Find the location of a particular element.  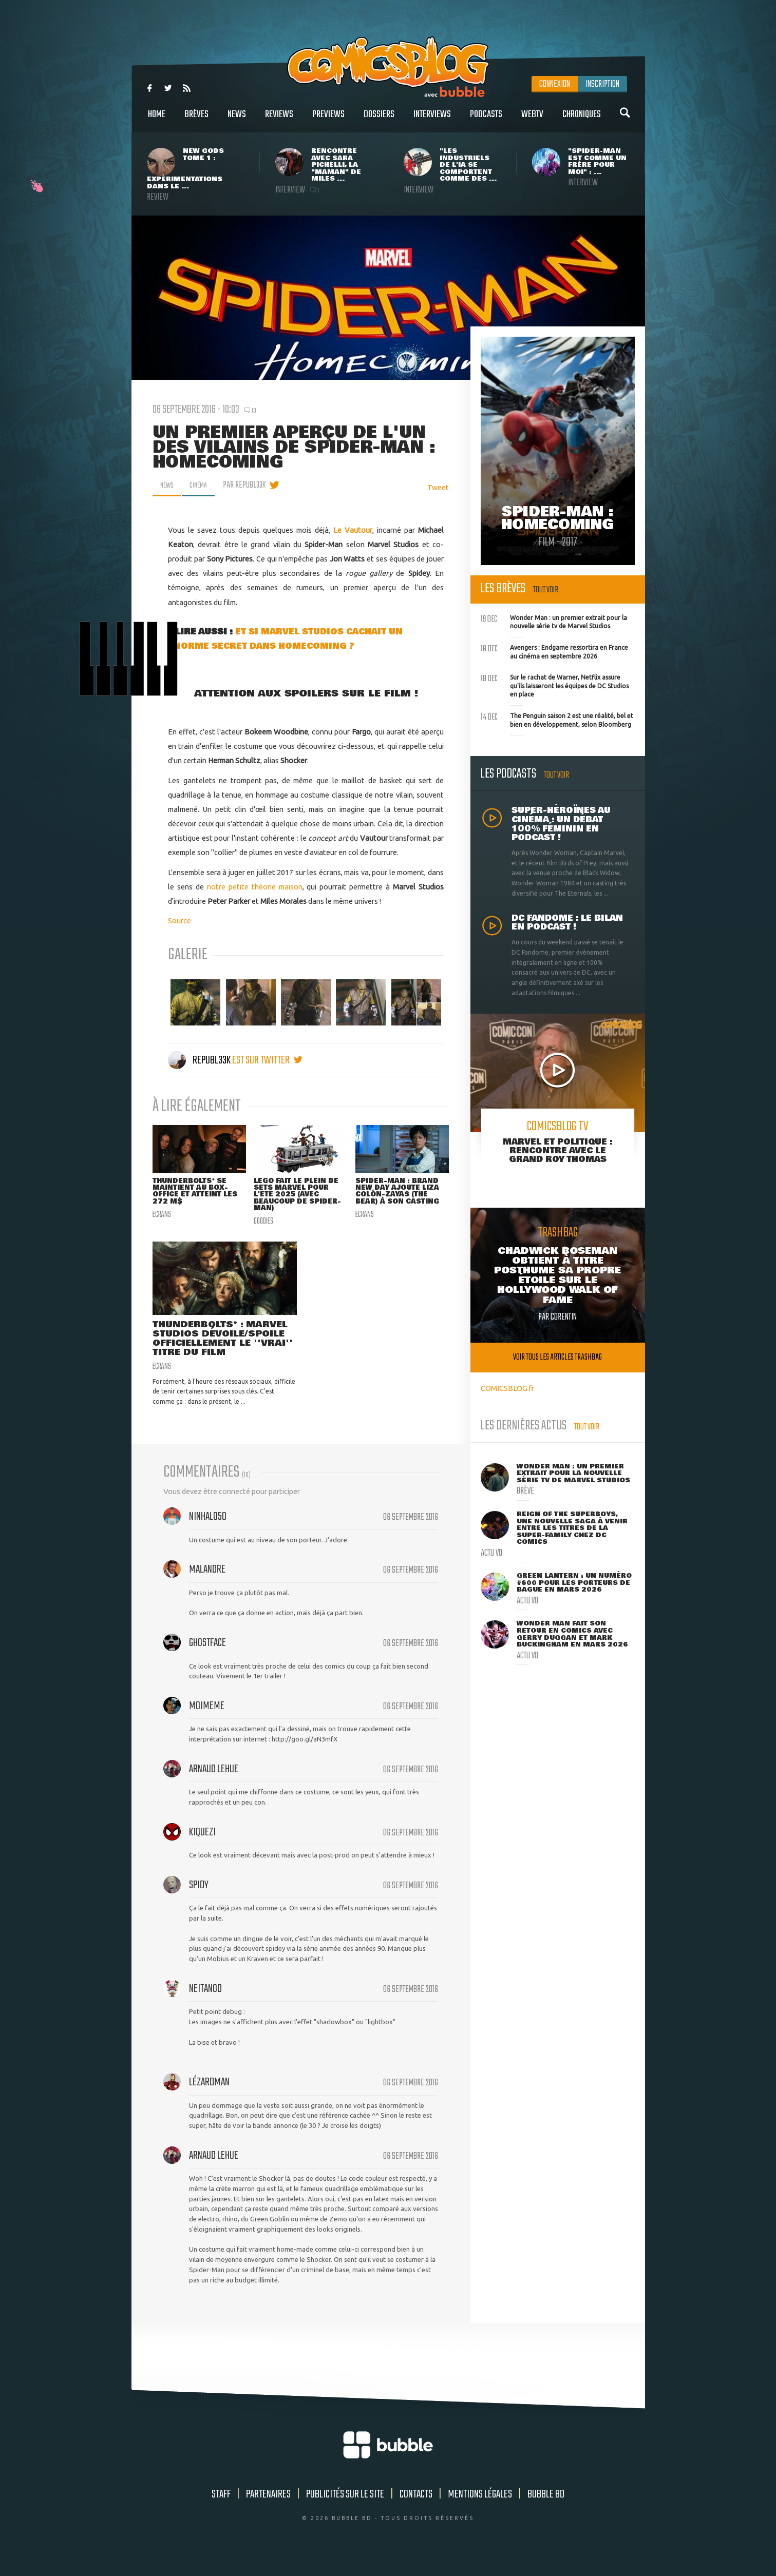

indicates a chemical reaction or potion effect is located at coordinates (36, 186).